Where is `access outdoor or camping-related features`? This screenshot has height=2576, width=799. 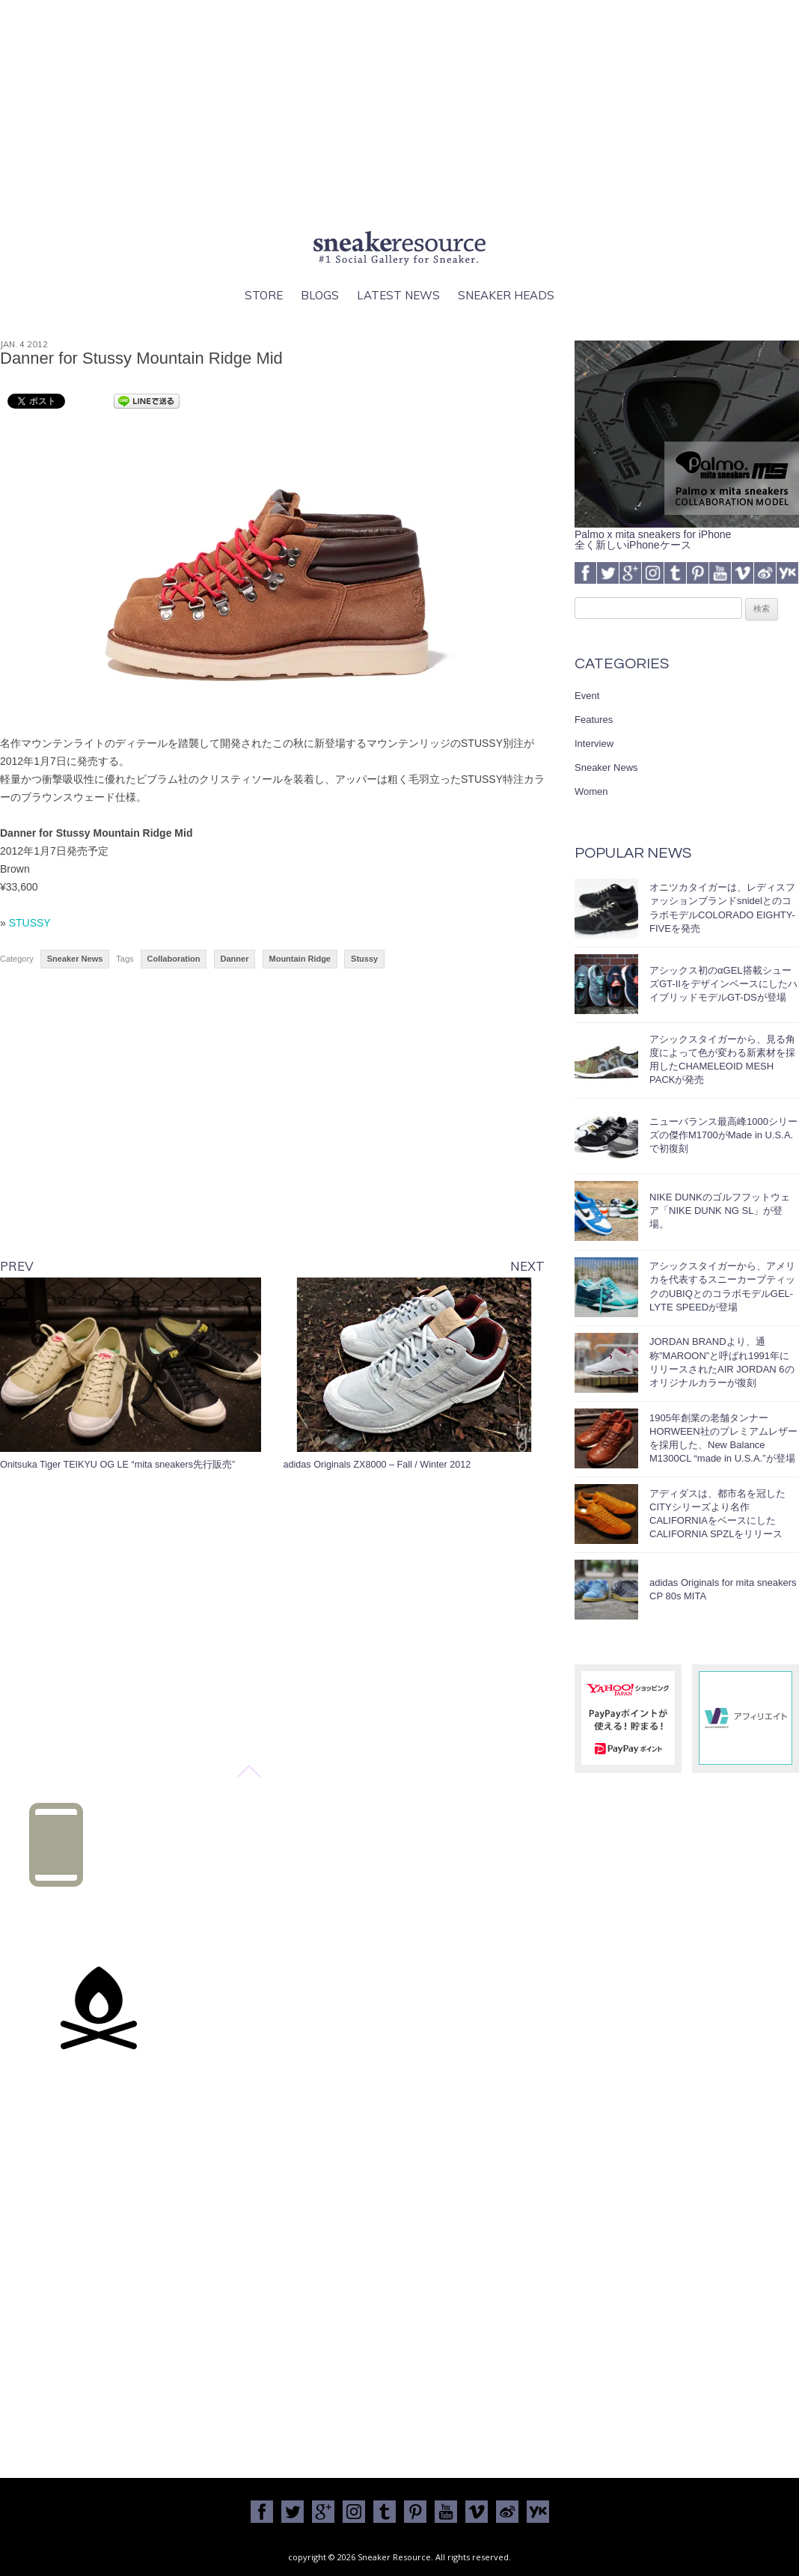 access outdoor or camping-related features is located at coordinates (99, 2008).